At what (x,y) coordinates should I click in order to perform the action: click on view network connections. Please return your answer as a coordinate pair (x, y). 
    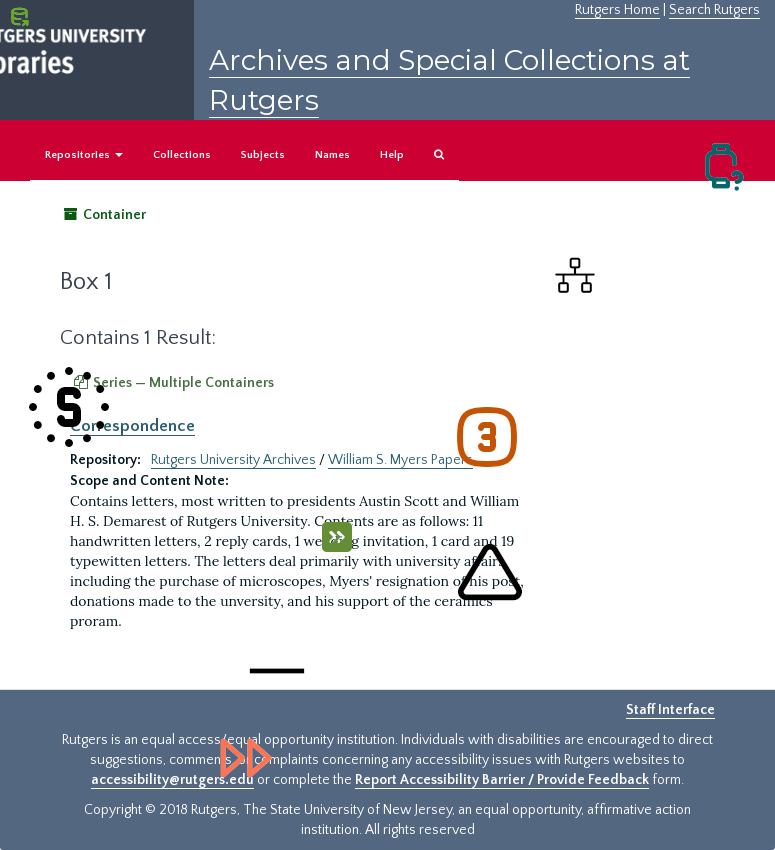
    Looking at the image, I should click on (575, 276).